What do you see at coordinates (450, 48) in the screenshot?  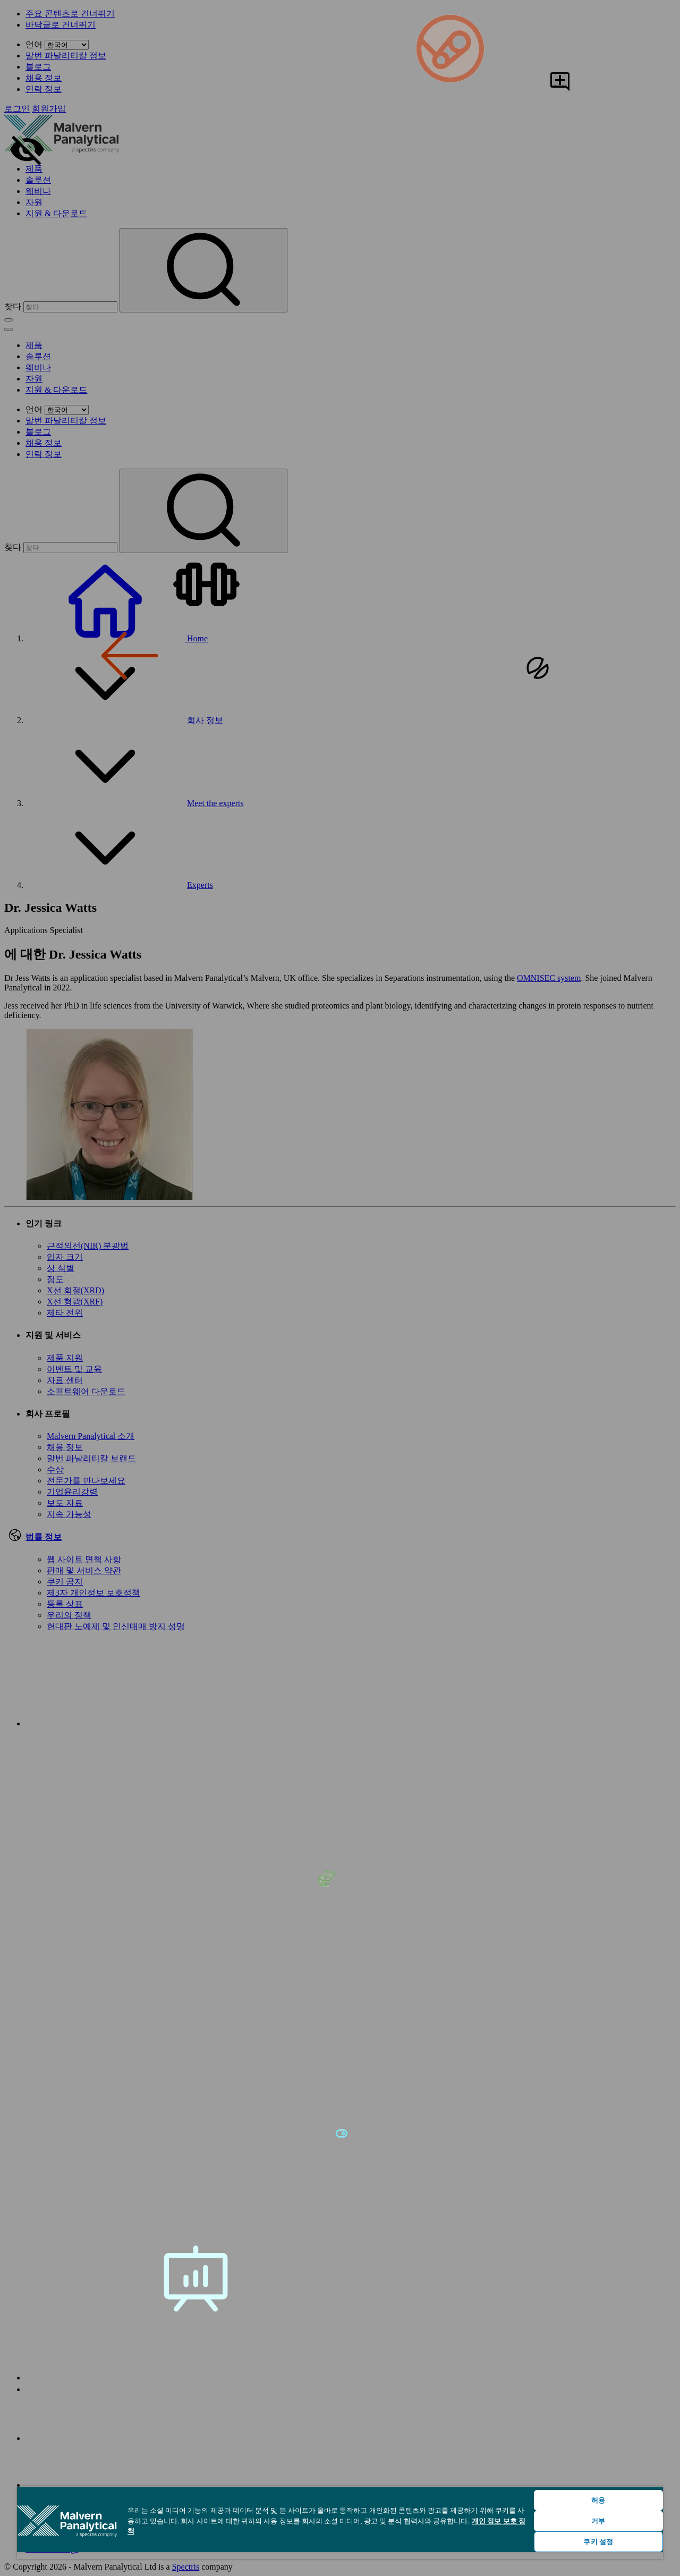 I see `open Steam application` at bounding box center [450, 48].